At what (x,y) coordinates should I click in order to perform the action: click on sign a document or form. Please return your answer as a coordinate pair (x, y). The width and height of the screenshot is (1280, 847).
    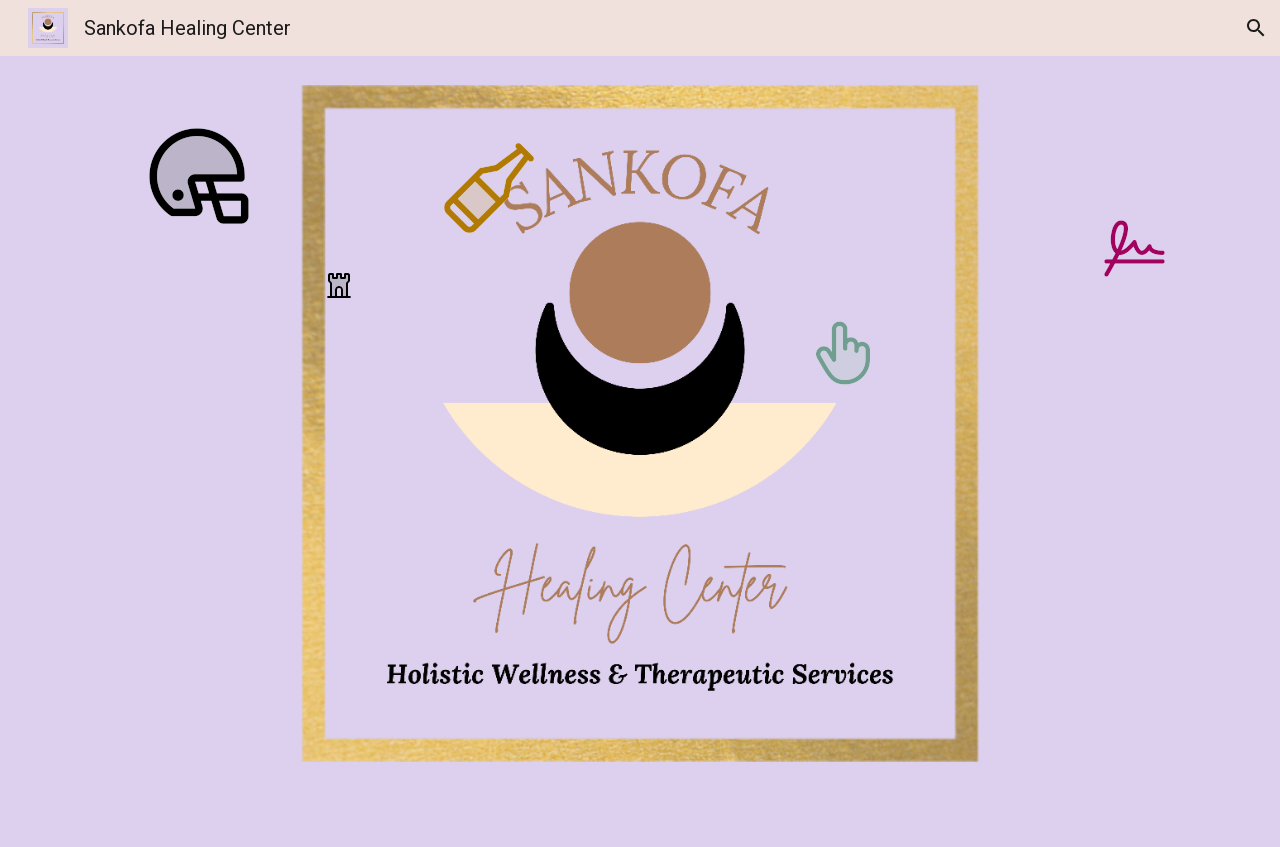
    Looking at the image, I should click on (1134, 248).